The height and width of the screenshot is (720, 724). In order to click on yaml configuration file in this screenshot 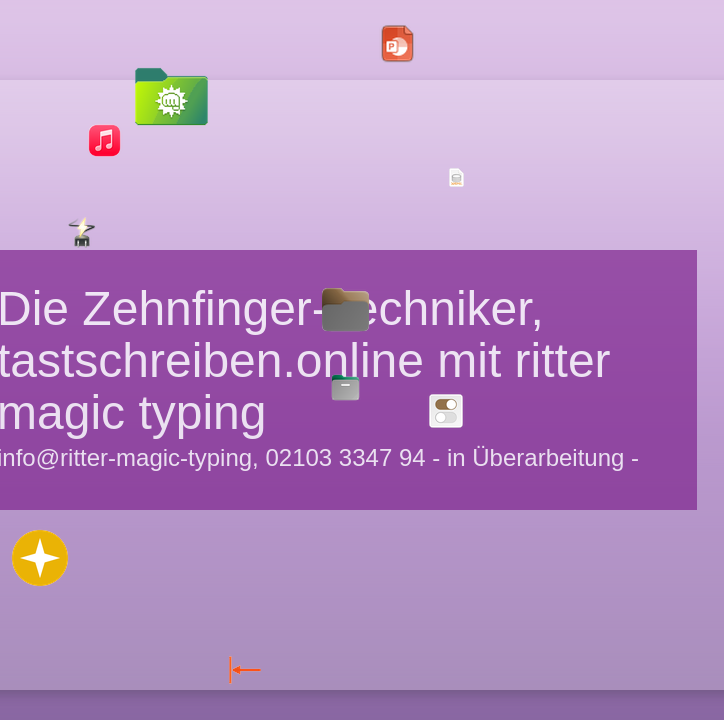, I will do `click(456, 177)`.